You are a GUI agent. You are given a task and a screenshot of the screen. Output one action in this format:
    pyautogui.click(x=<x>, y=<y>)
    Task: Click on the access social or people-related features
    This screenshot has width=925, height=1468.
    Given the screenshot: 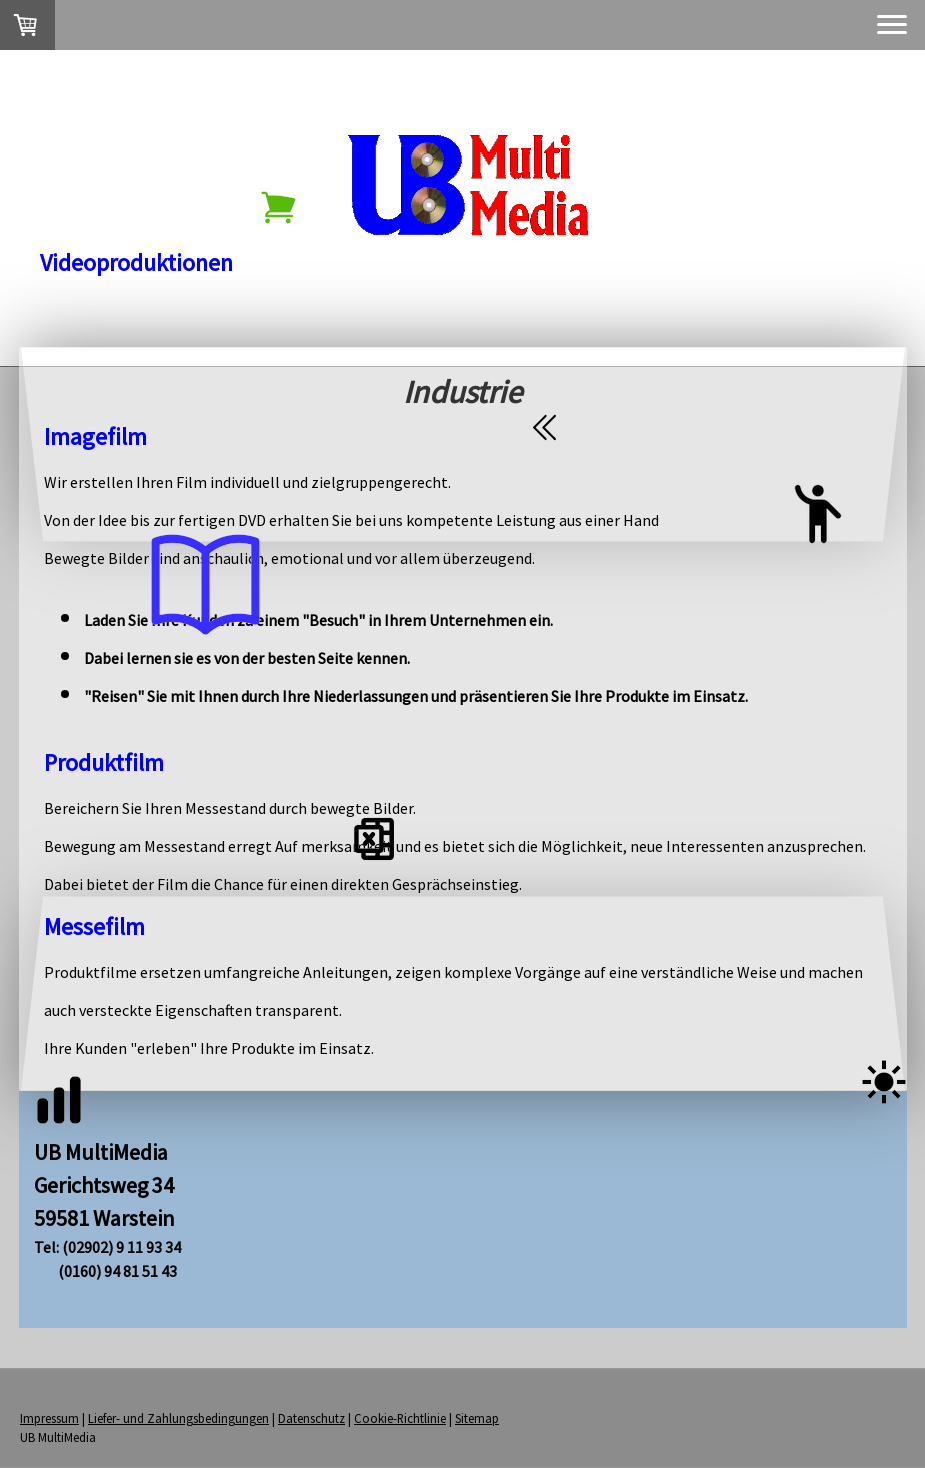 What is the action you would take?
    pyautogui.click(x=818, y=514)
    